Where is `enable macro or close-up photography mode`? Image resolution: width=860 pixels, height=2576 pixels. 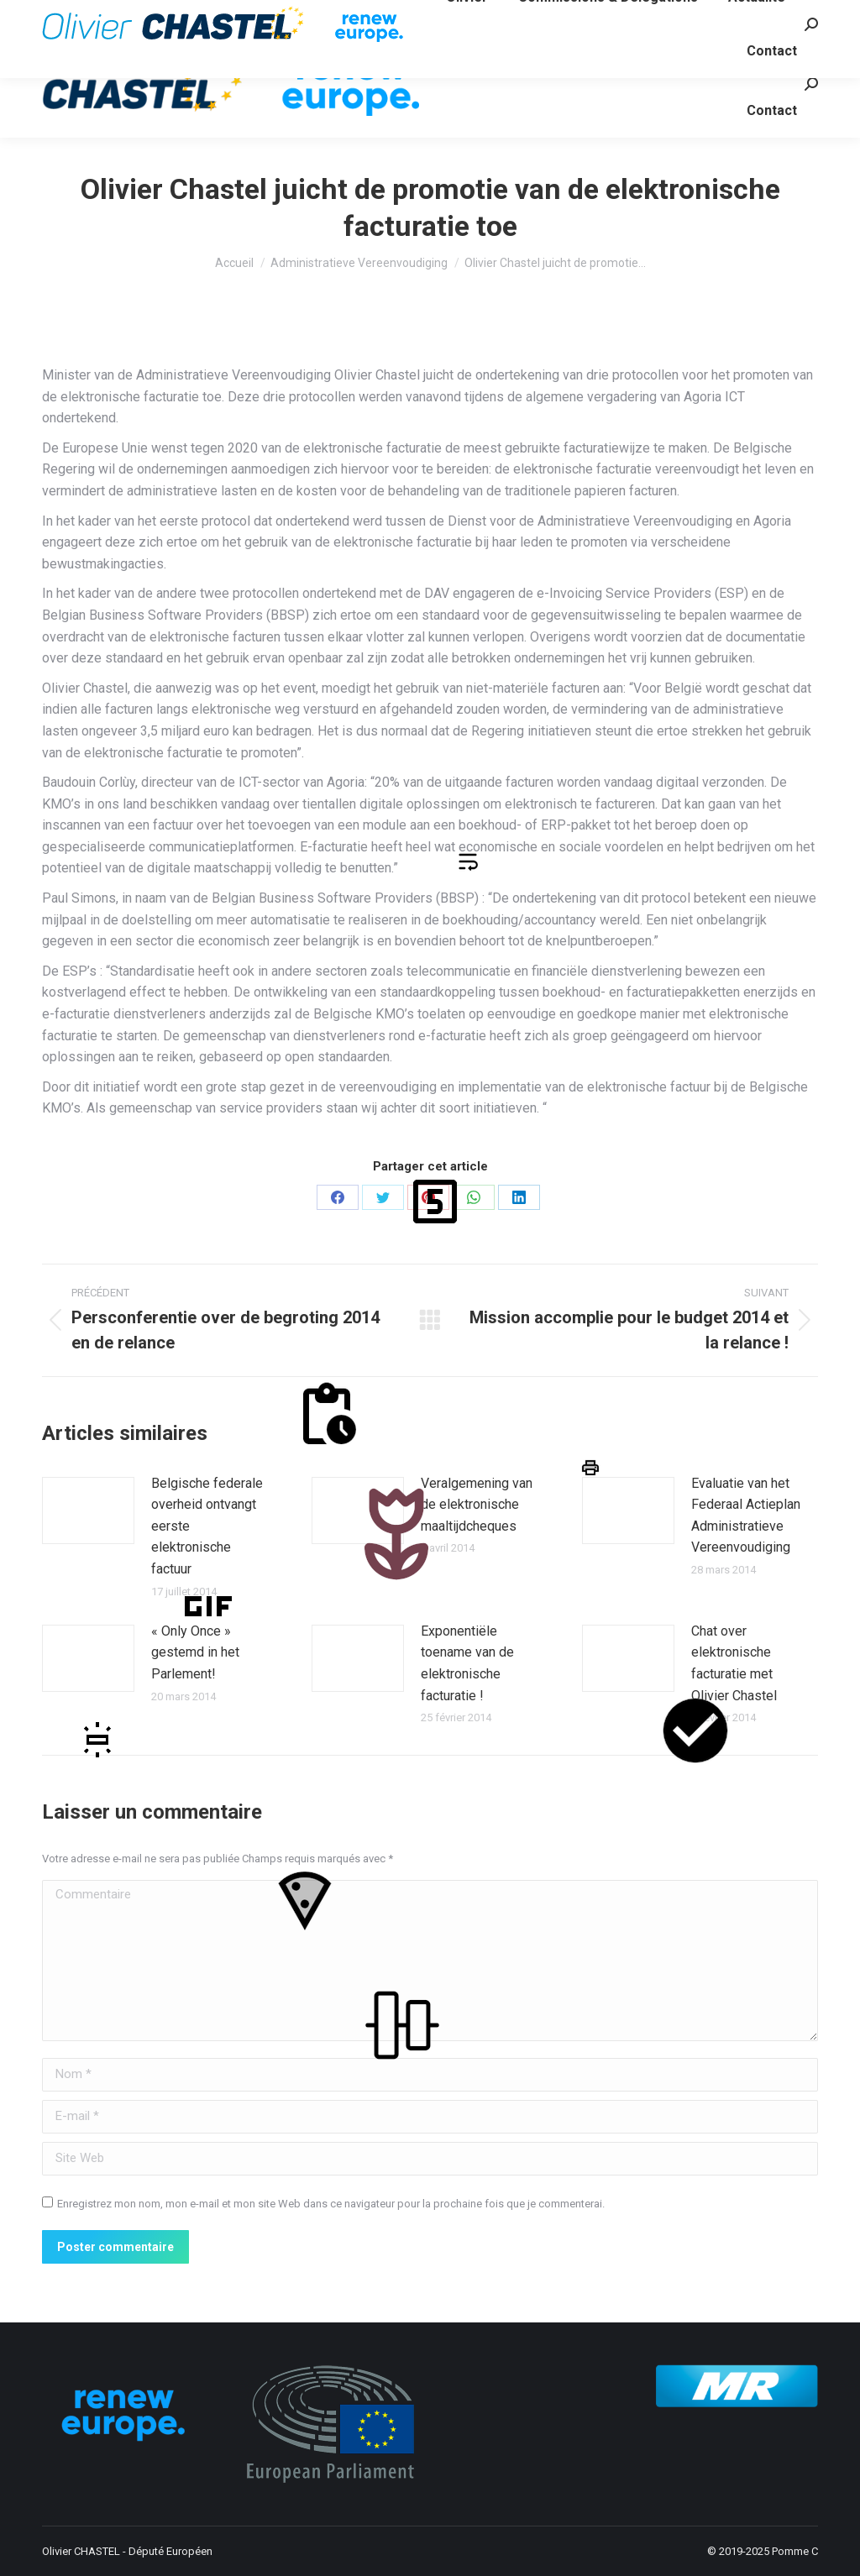
enable macro or close-up photography mode is located at coordinates (396, 1534).